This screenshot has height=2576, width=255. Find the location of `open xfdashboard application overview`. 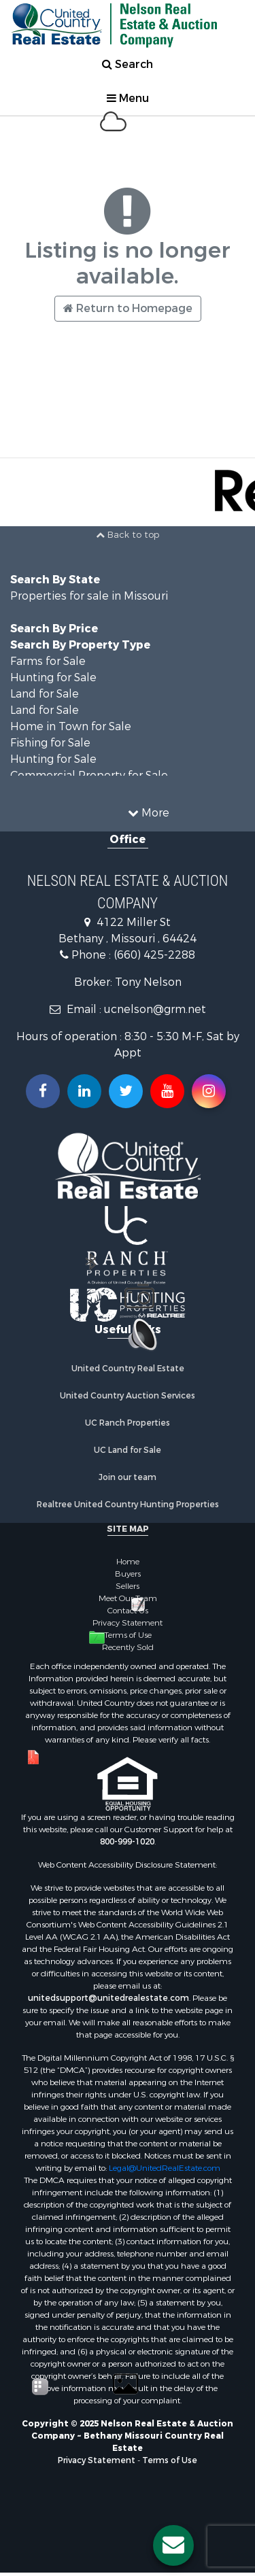

open xfdashboard application overview is located at coordinates (40, 2387).